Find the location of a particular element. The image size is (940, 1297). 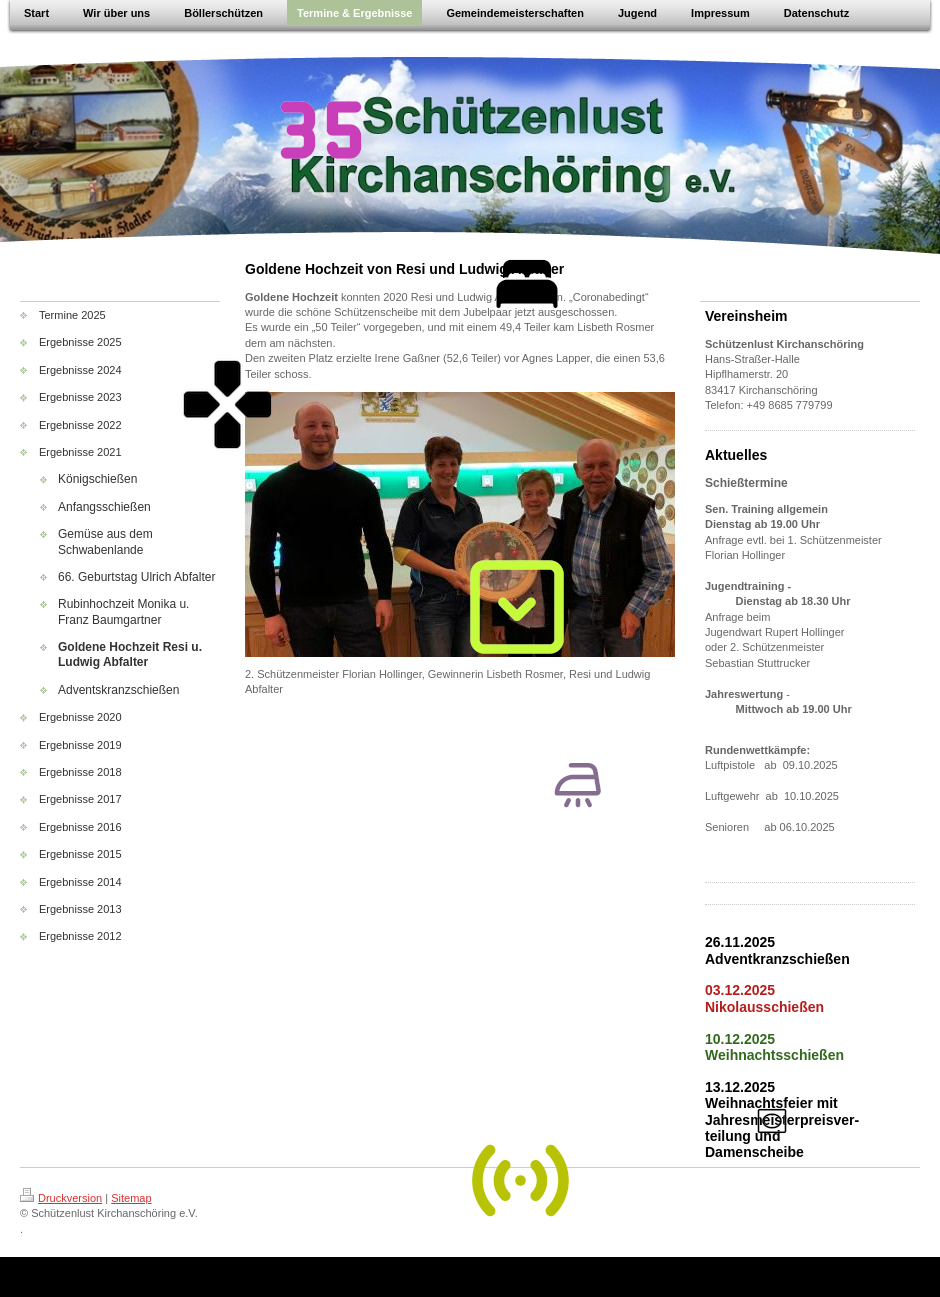

connect to a wireless access point is located at coordinates (520, 1180).